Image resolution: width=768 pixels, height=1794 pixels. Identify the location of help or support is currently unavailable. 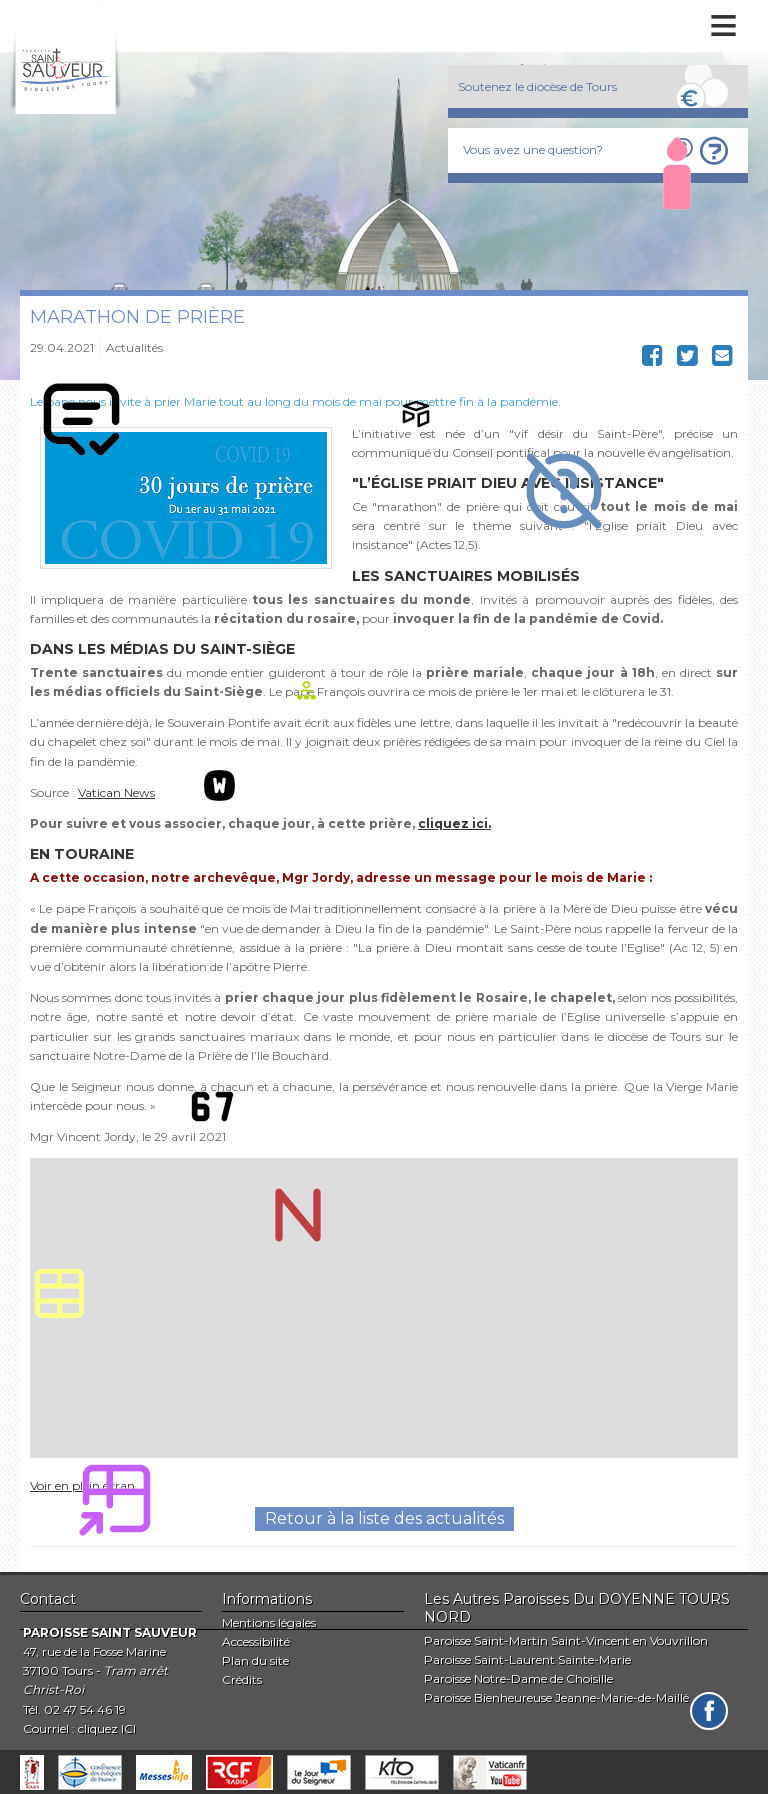
(564, 491).